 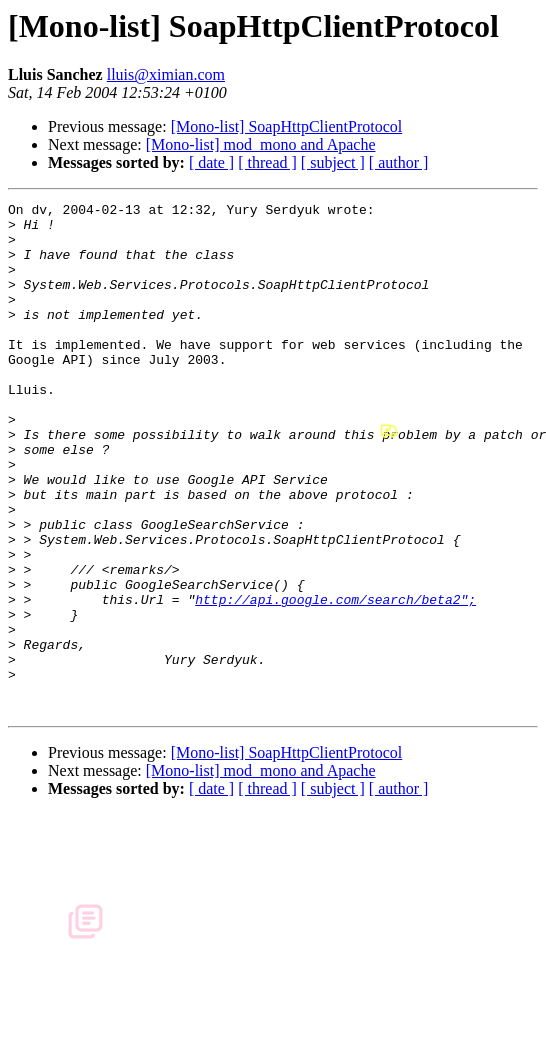 I want to click on access your saved content library, so click(x=85, y=921).